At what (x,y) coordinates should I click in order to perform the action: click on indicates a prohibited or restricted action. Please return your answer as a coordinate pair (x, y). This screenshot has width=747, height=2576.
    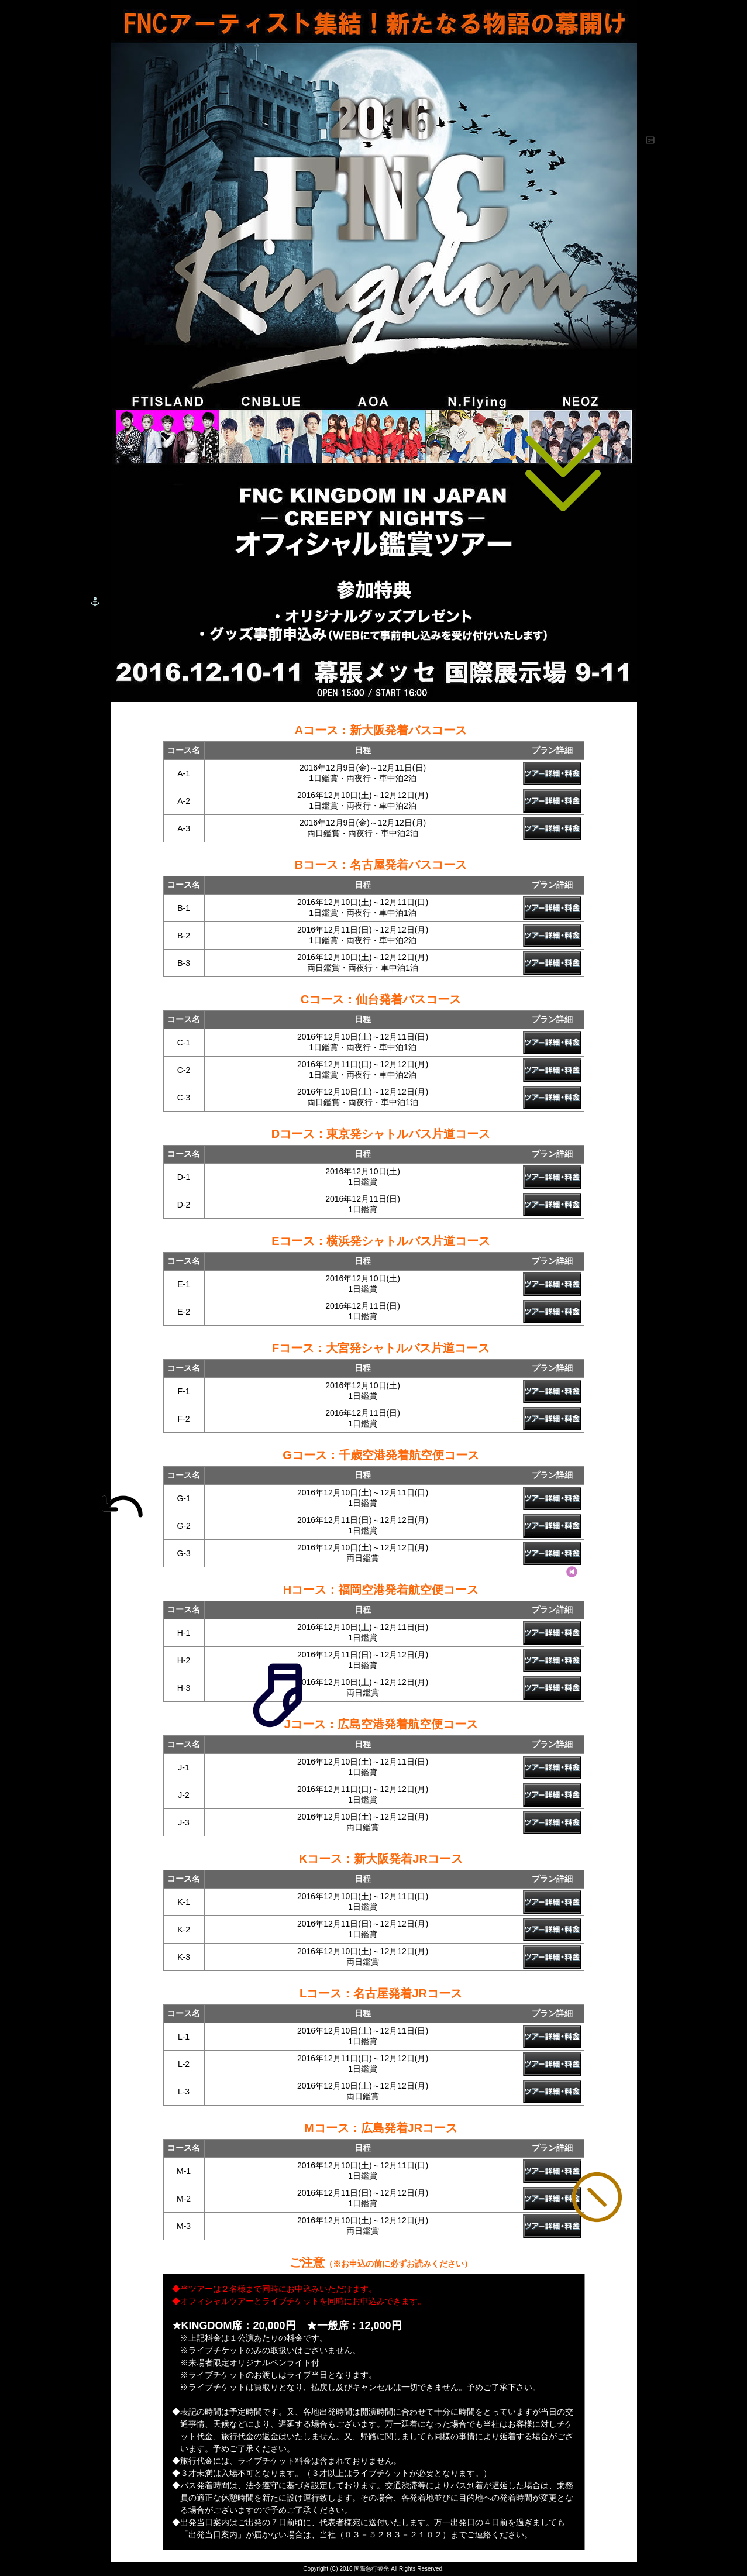
    Looking at the image, I should click on (597, 2197).